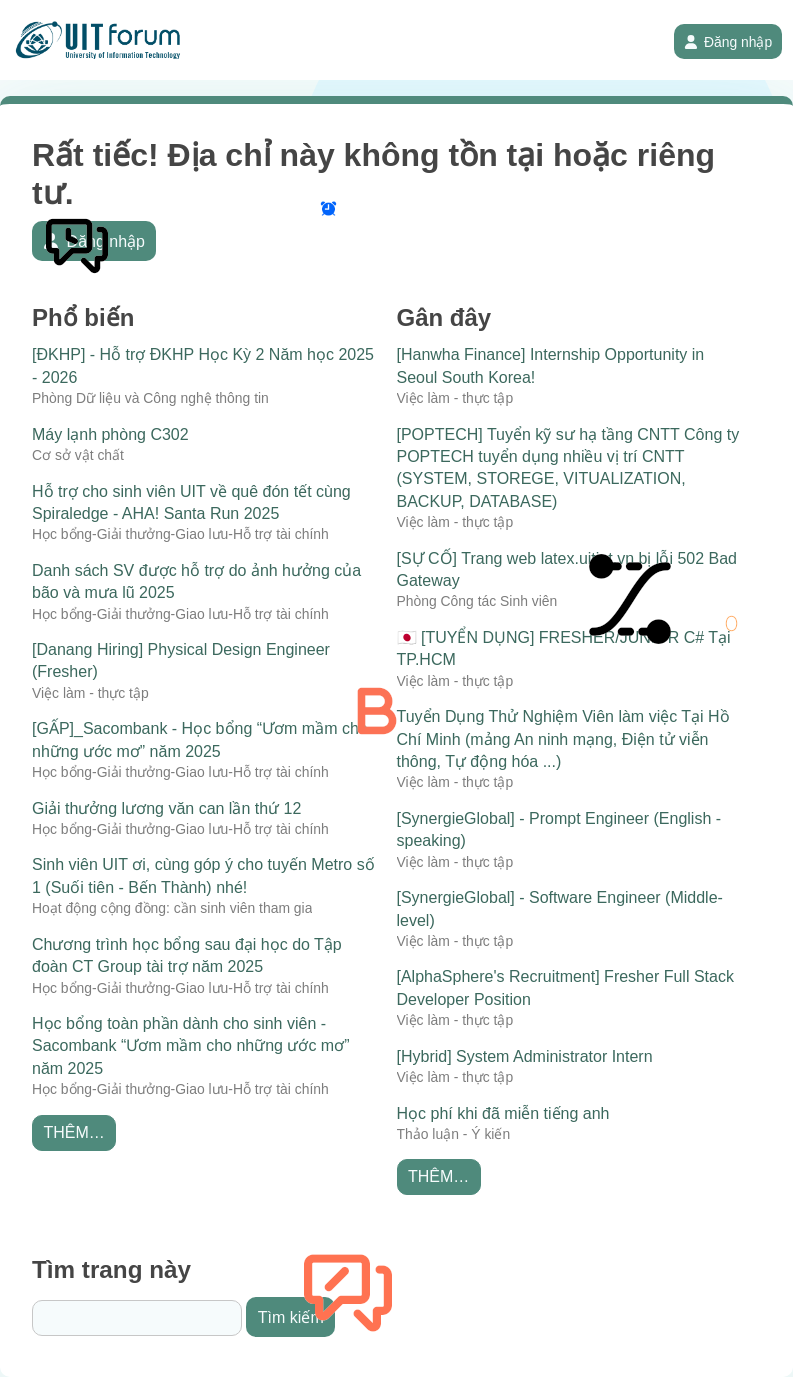 This screenshot has width=793, height=1377. What do you see at coordinates (731, 623) in the screenshot?
I see `indicates zero items or empty count` at bounding box center [731, 623].